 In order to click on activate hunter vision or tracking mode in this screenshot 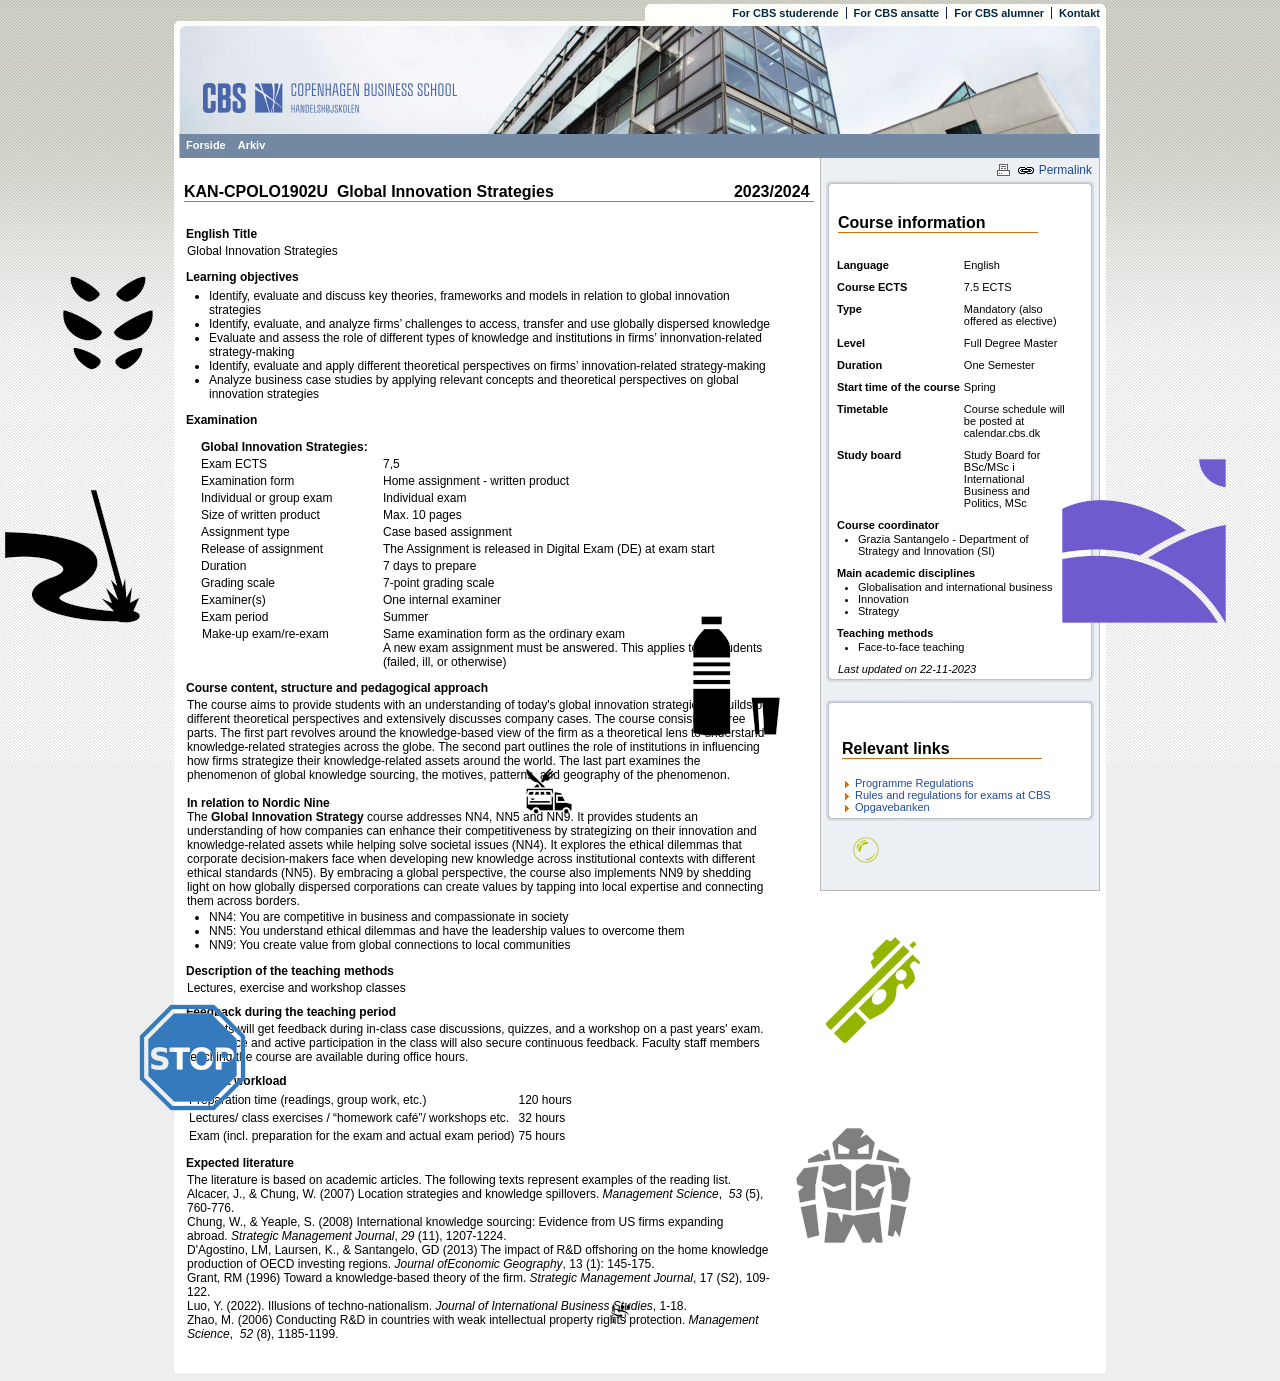, I will do `click(108, 323)`.